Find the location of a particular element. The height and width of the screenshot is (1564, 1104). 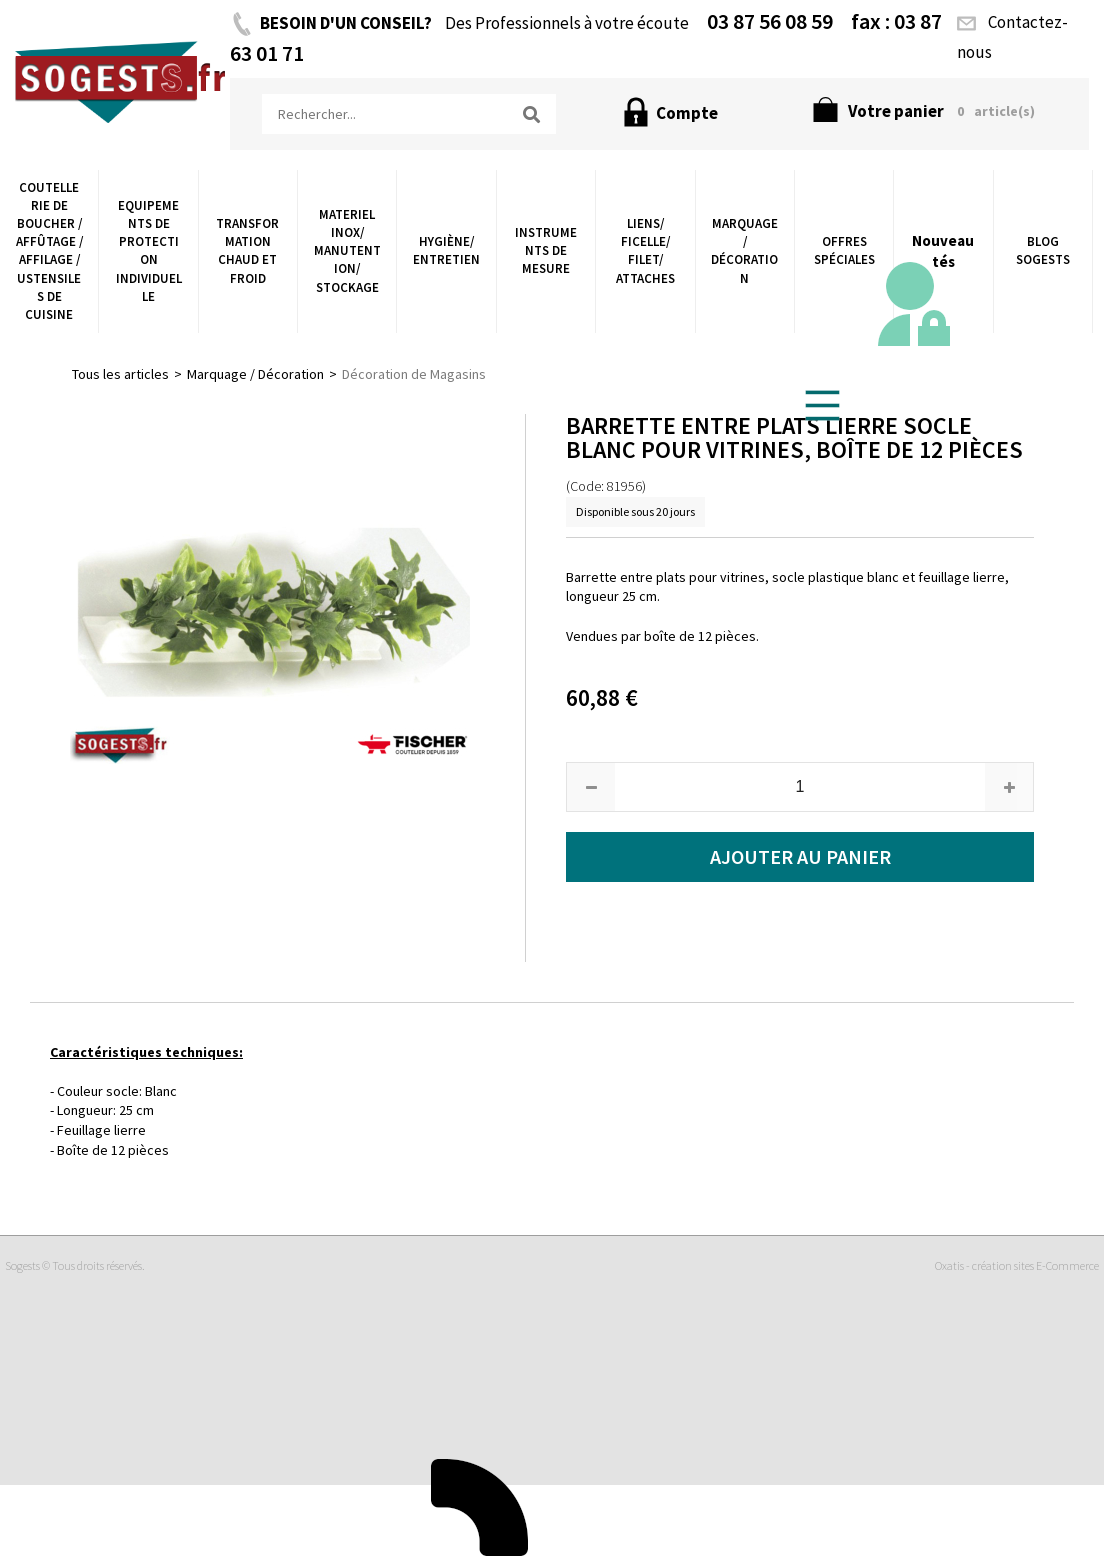

open spectrum chat app is located at coordinates (479, 1507).